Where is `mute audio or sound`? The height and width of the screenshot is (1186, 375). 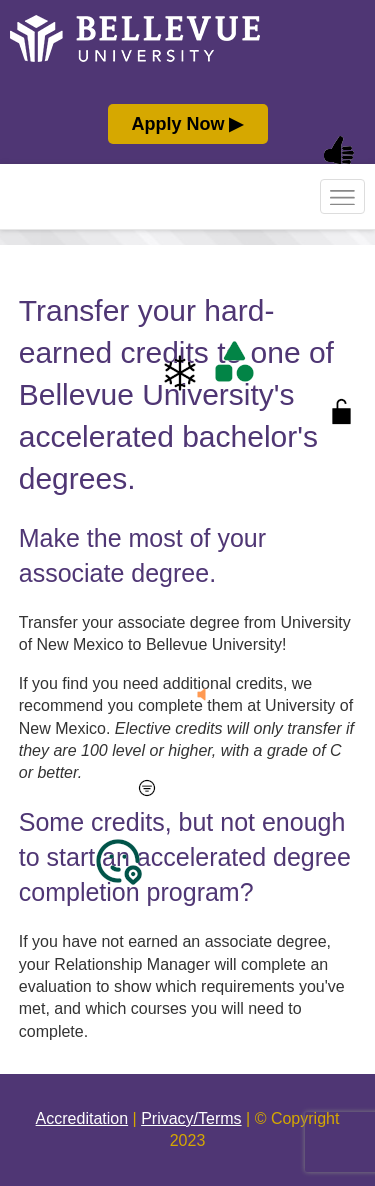 mute audio or sound is located at coordinates (201, 694).